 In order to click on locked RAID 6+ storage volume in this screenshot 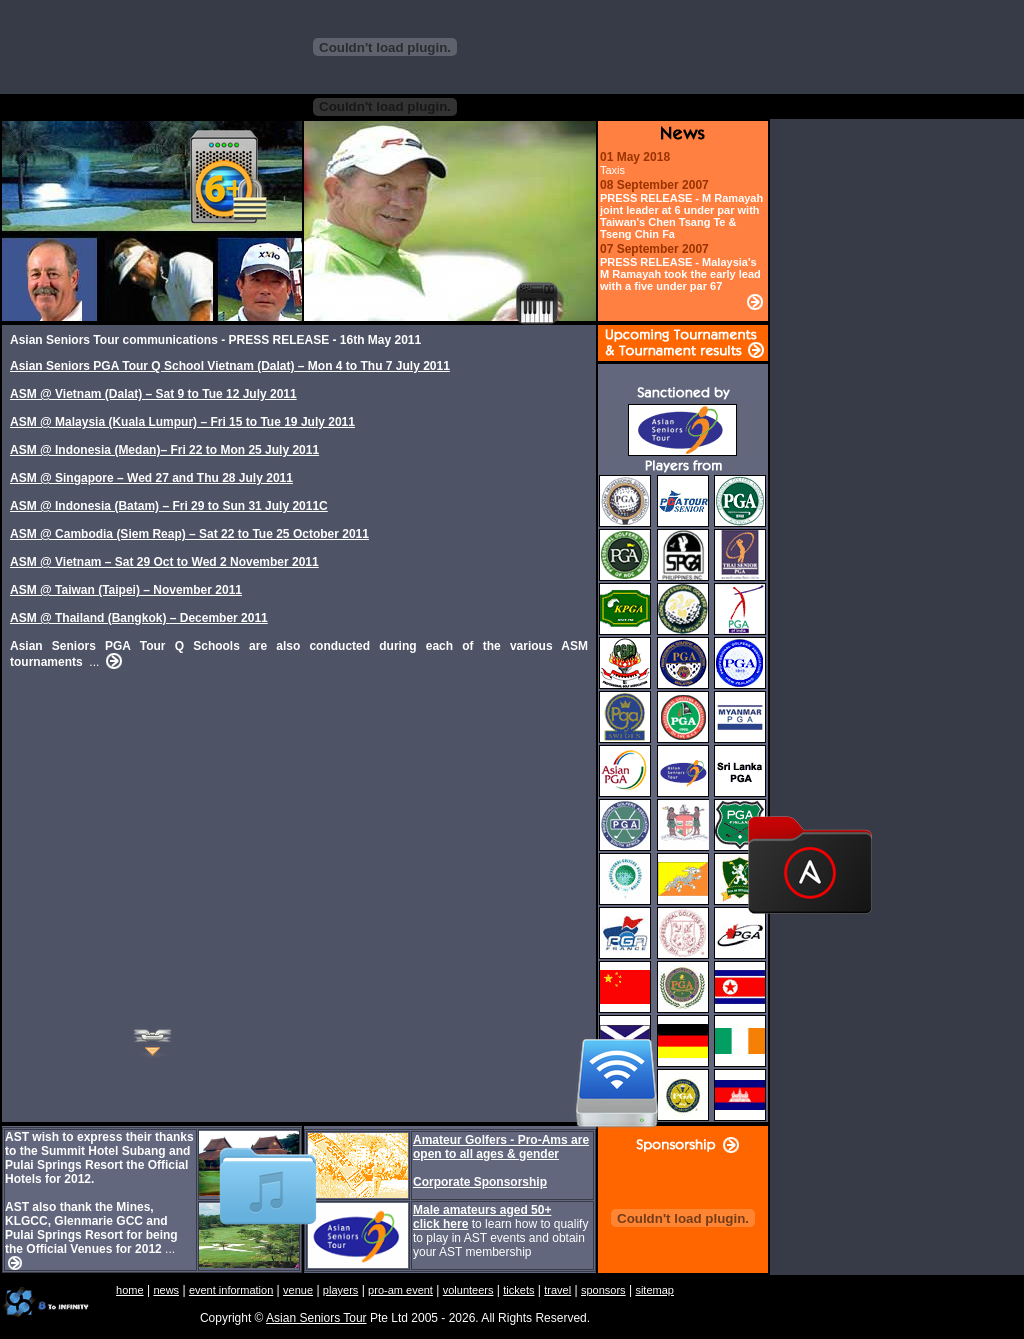, I will do `click(224, 177)`.